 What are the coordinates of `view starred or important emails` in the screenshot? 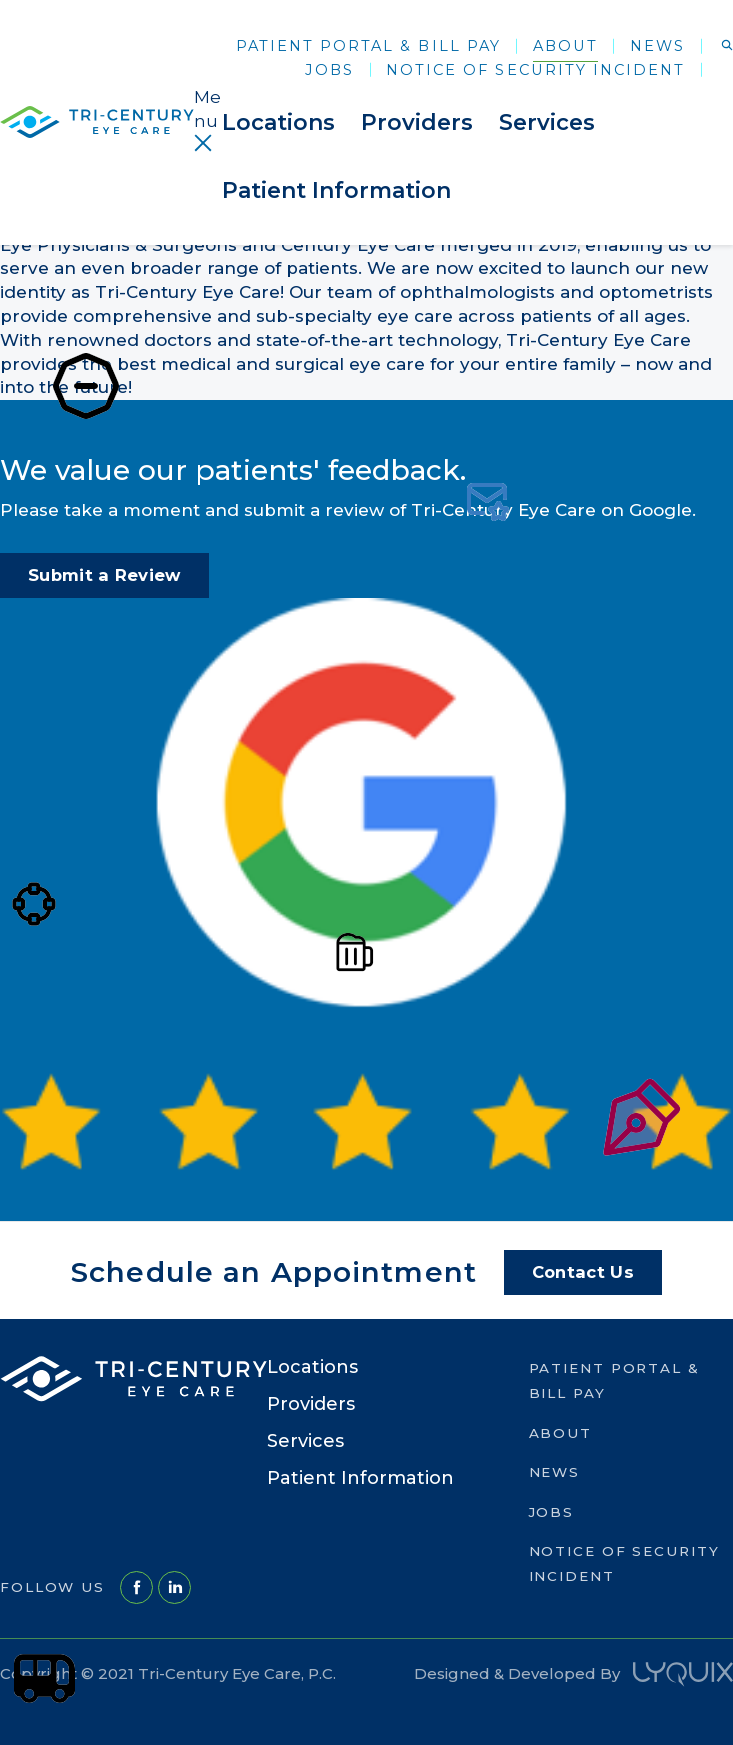 It's located at (487, 499).